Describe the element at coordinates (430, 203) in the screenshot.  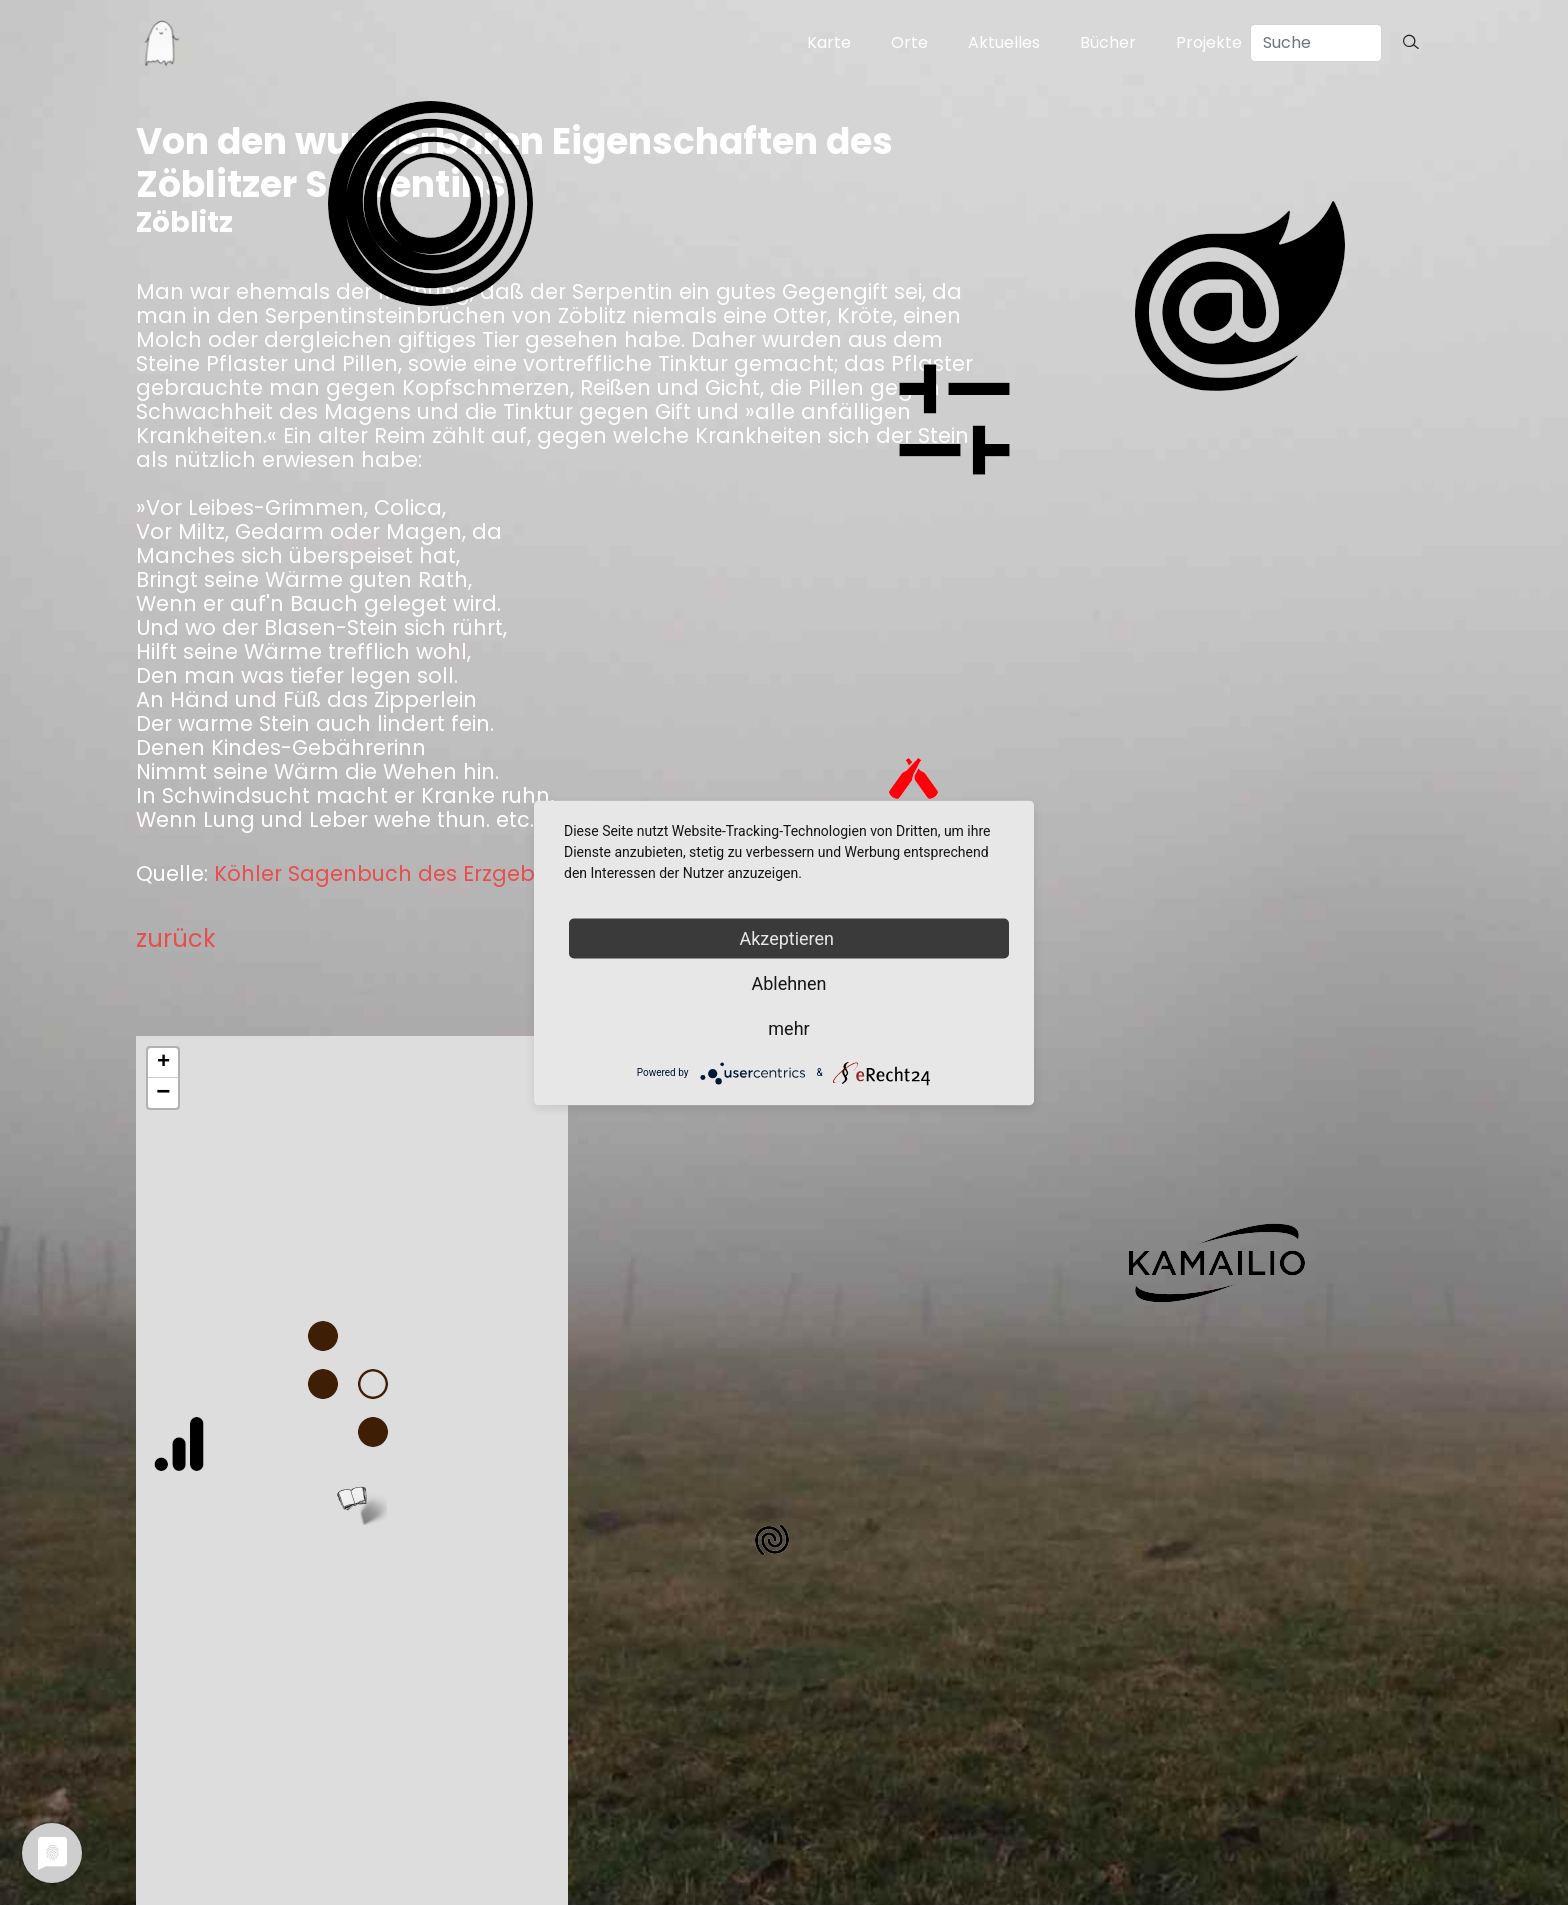
I see `open the Loop app` at that location.